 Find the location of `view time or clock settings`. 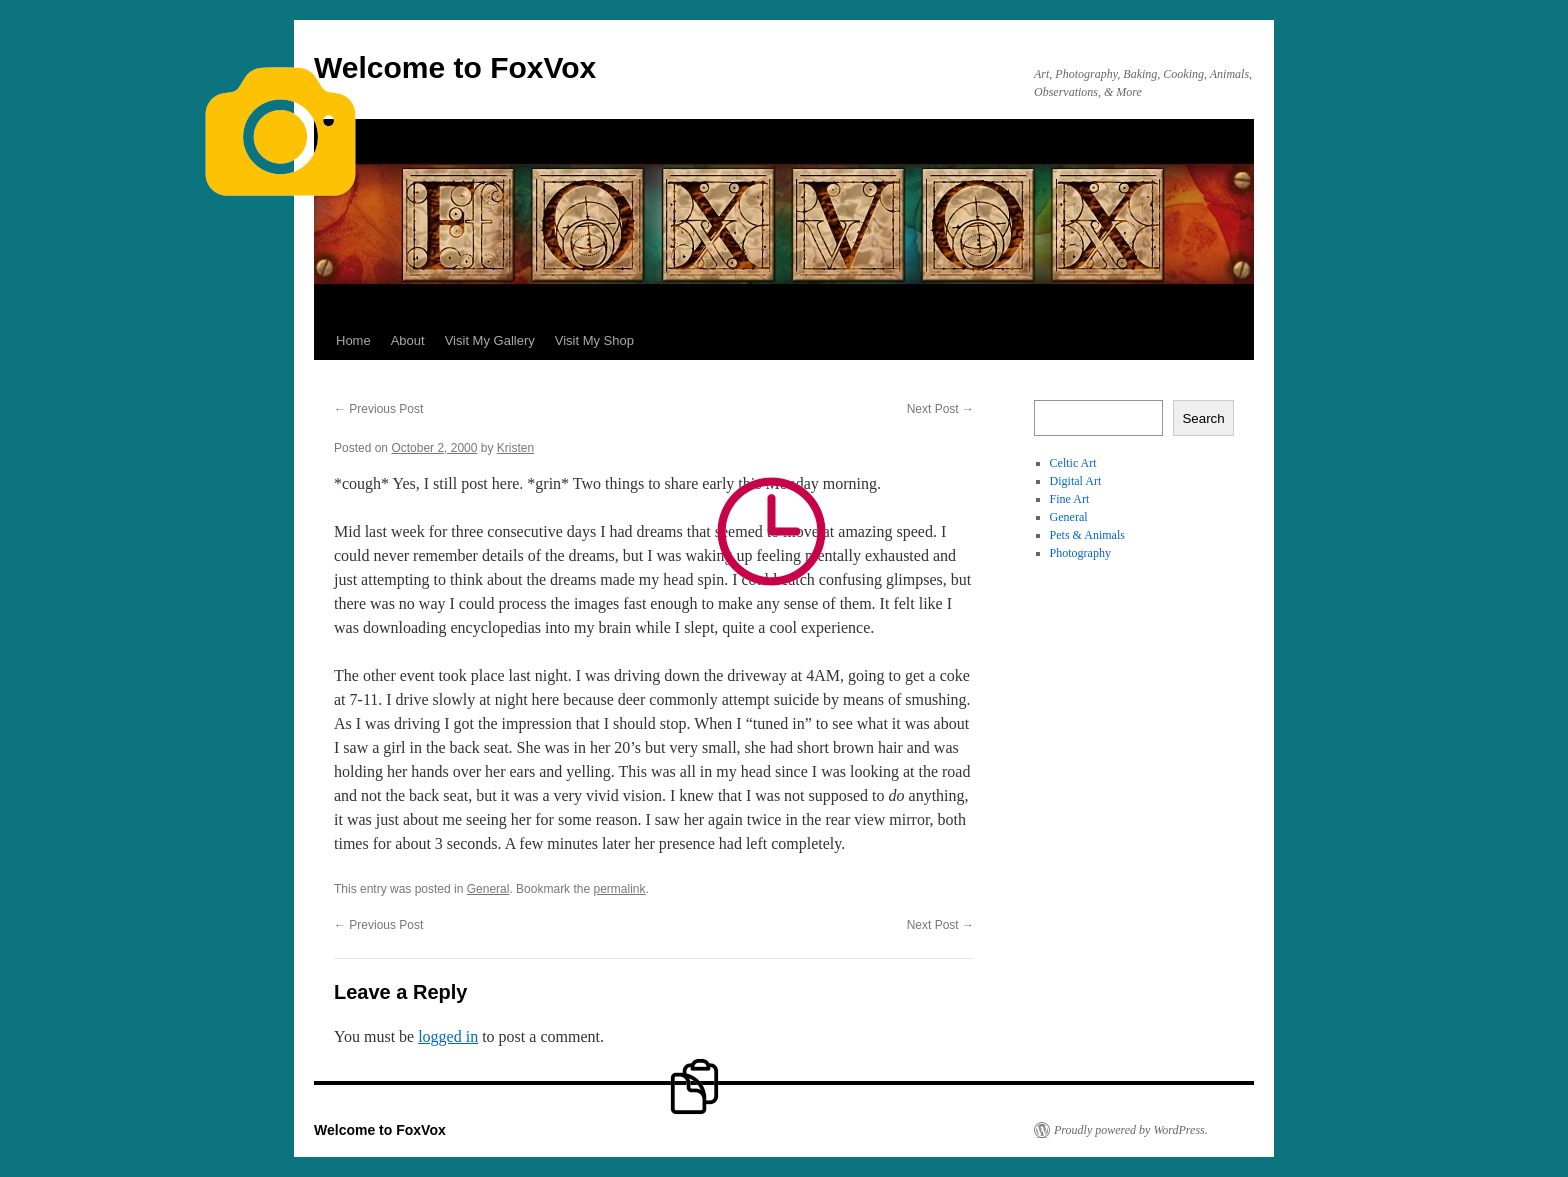

view time or clock settings is located at coordinates (771, 531).